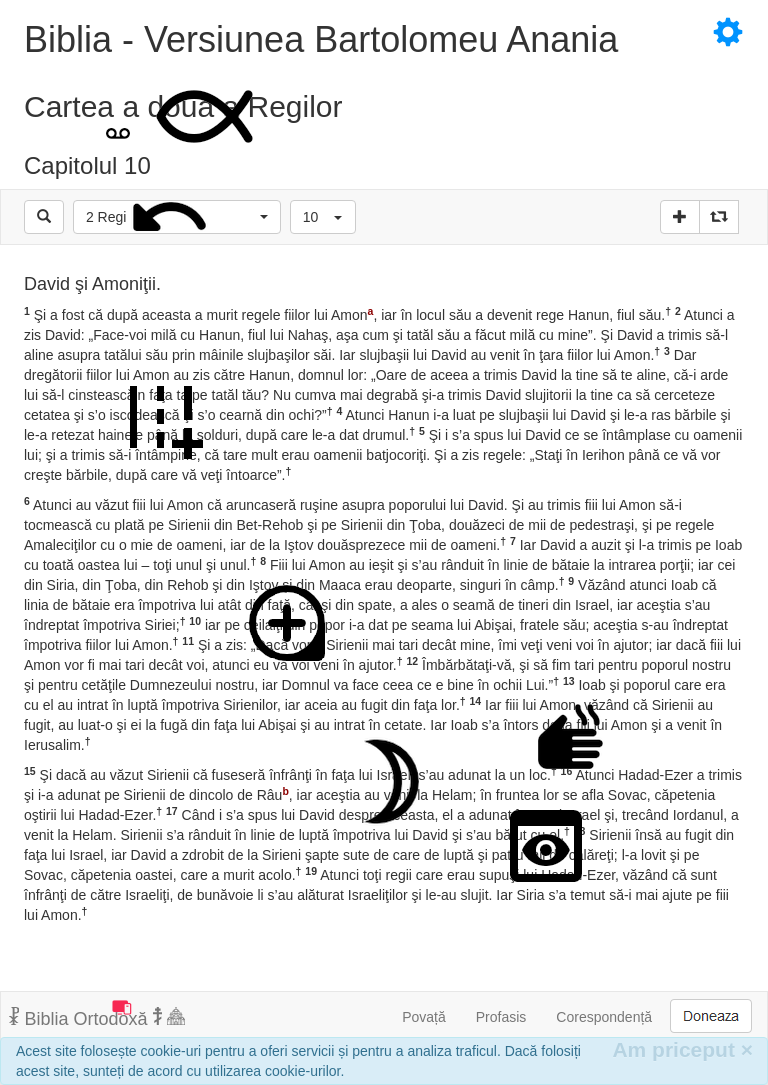 This screenshot has width=768, height=1085. I want to click on access your voicemail messages, so click(118, 134).